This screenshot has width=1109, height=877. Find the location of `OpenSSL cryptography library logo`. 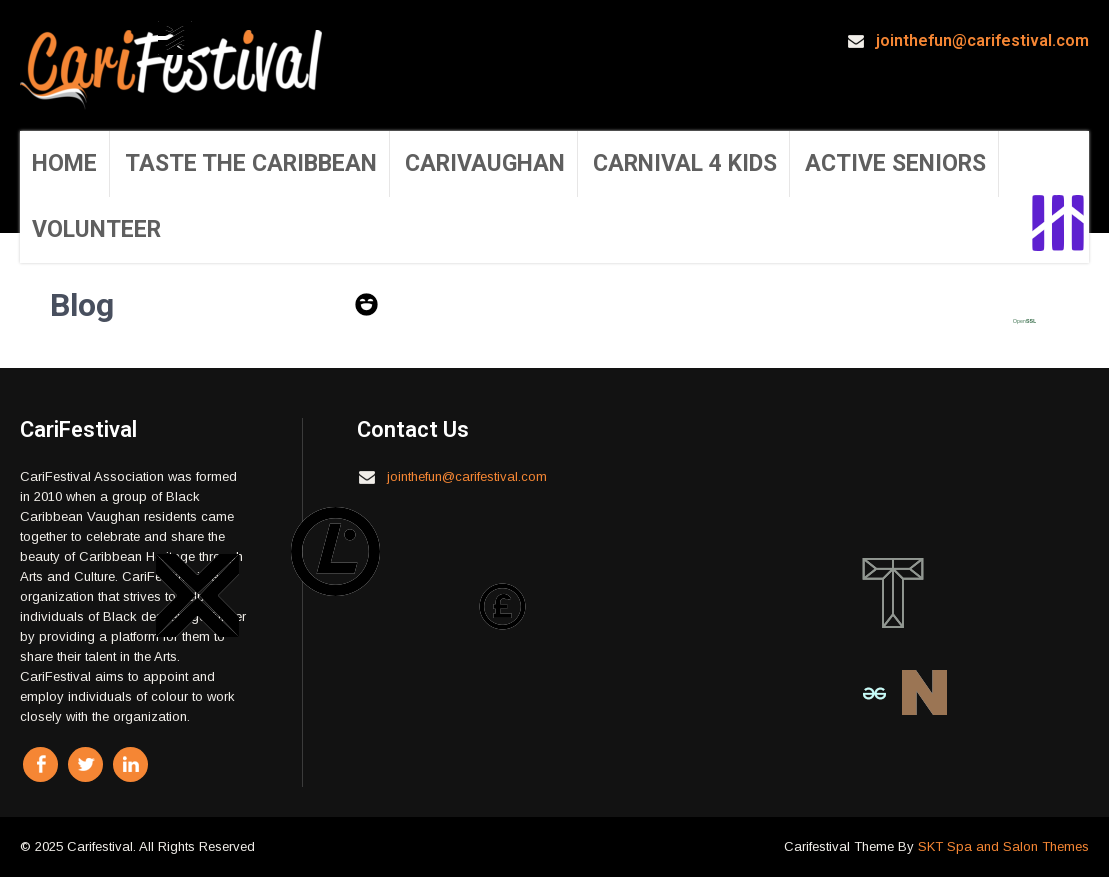

OpenSSL cryptography library logo is located at coordinates (1024, 321).